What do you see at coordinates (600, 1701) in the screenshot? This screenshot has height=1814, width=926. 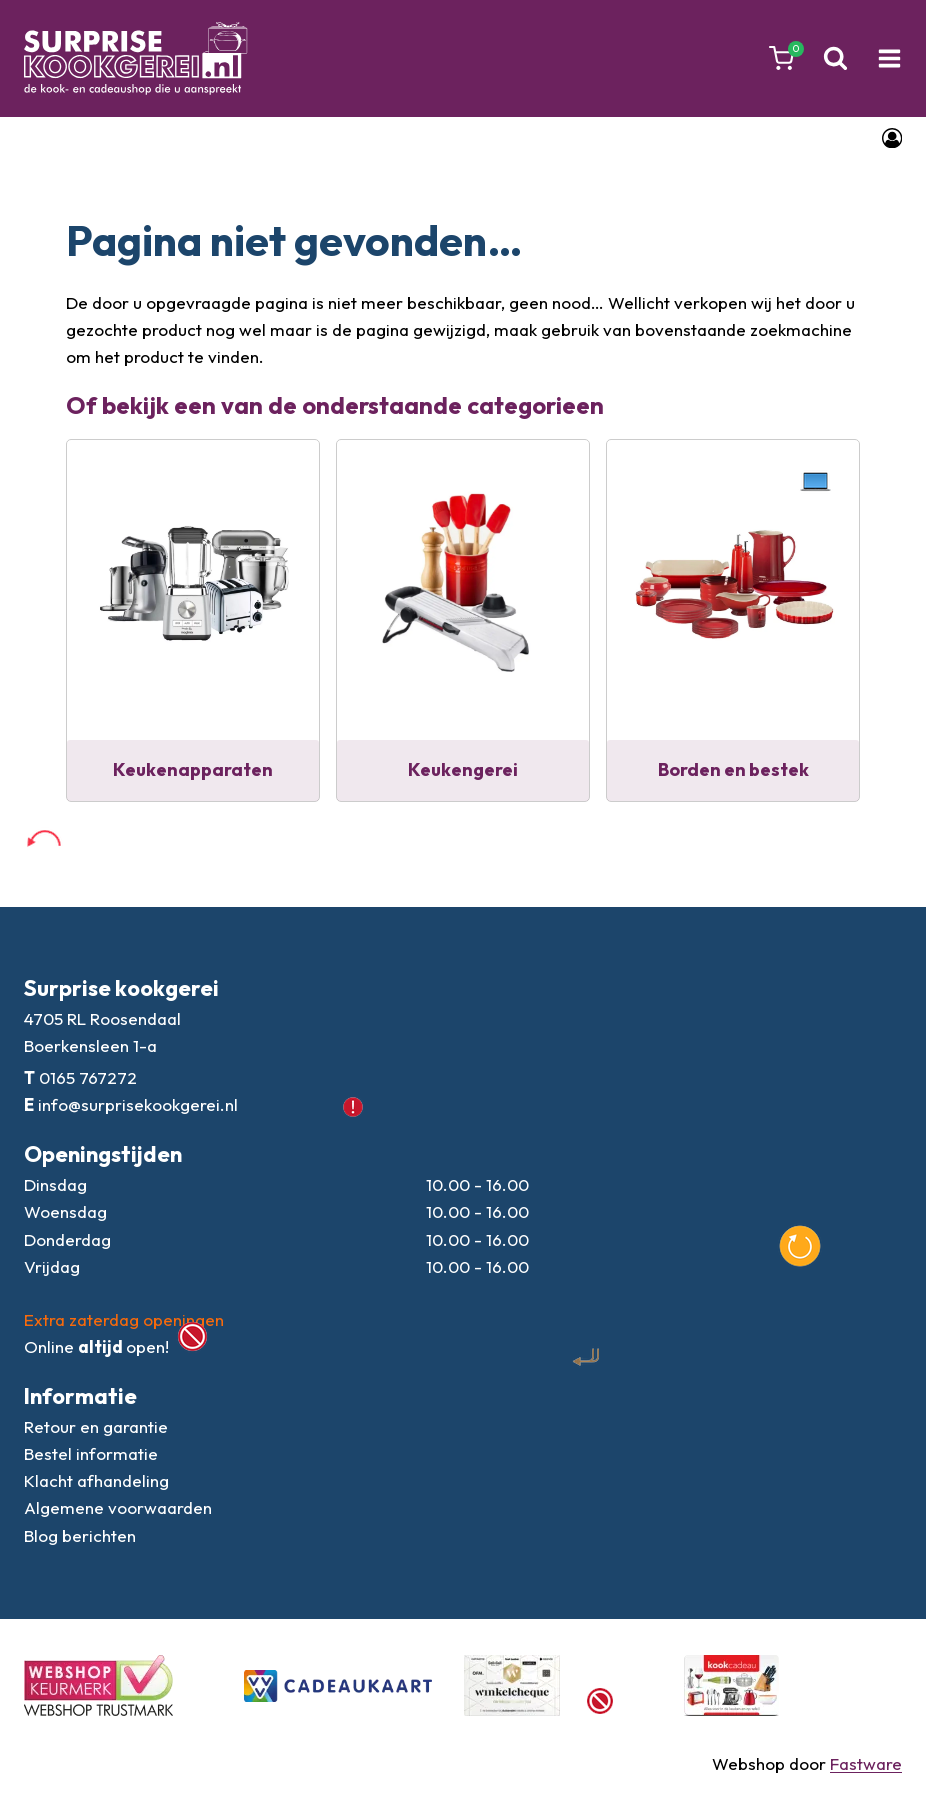 I see `delete or remove selected item` at bounding box center [600, 1701].